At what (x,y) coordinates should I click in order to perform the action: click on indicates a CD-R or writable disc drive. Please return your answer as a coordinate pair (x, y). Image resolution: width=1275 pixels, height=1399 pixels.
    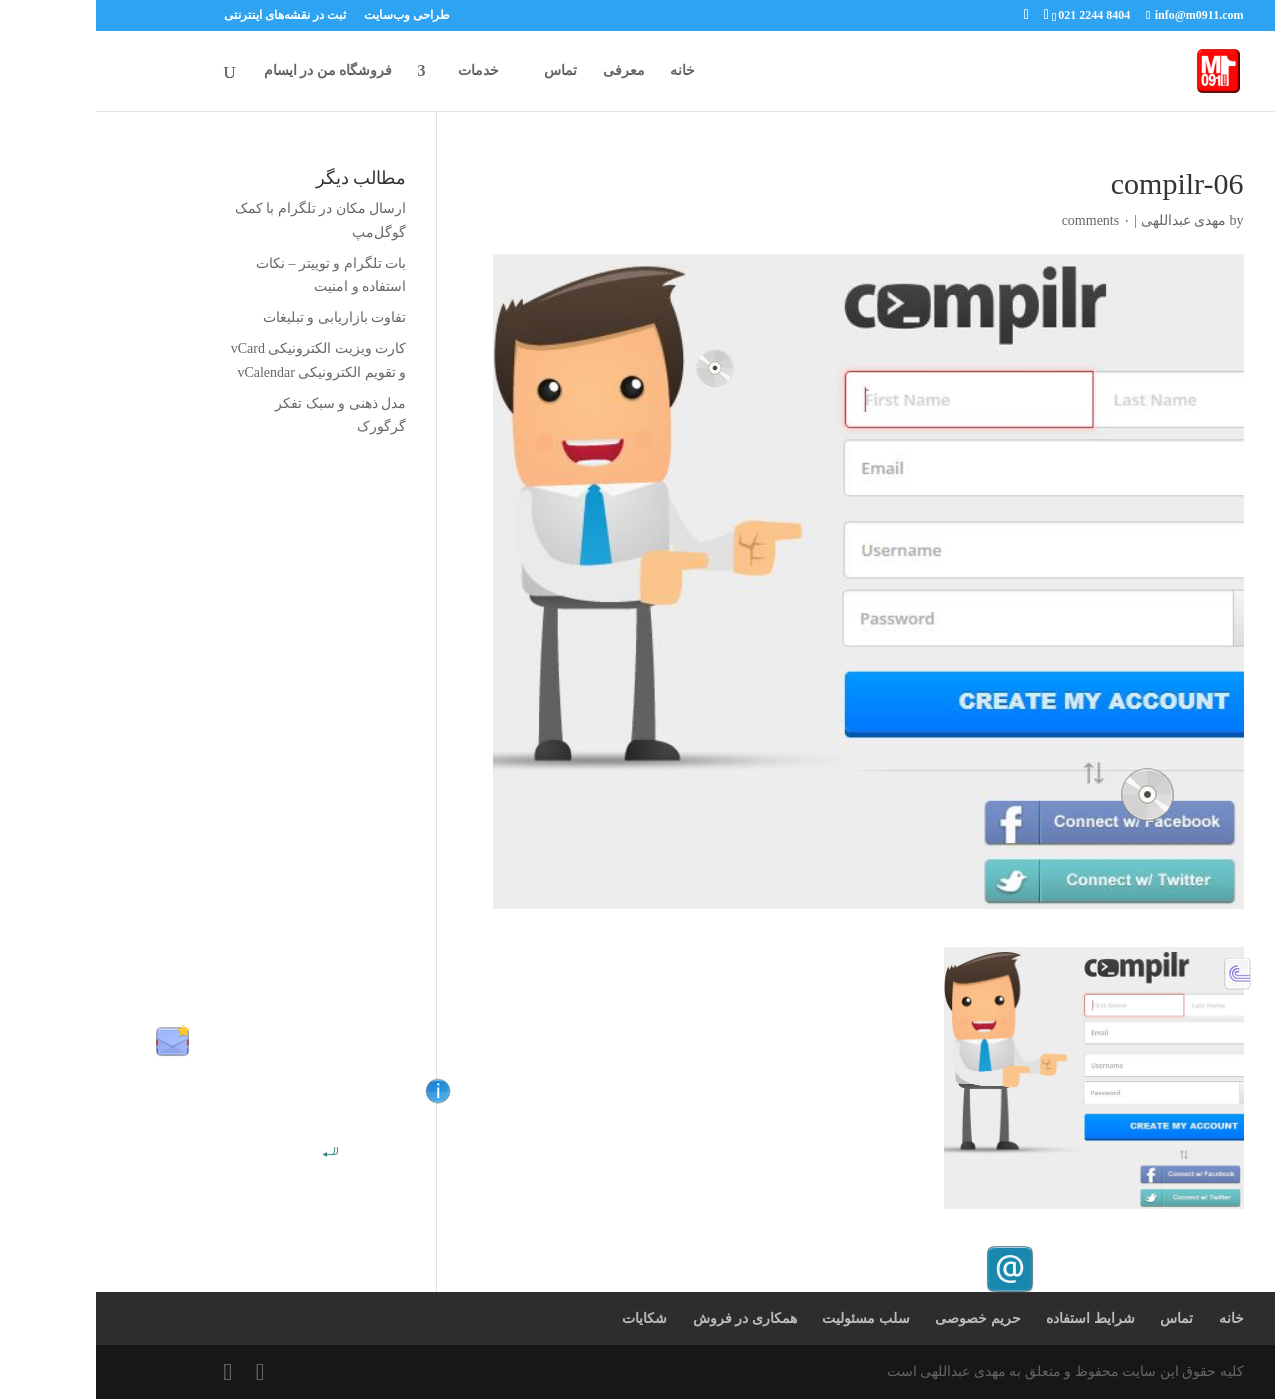
    Looking at the image, I should click on (1147, 794).